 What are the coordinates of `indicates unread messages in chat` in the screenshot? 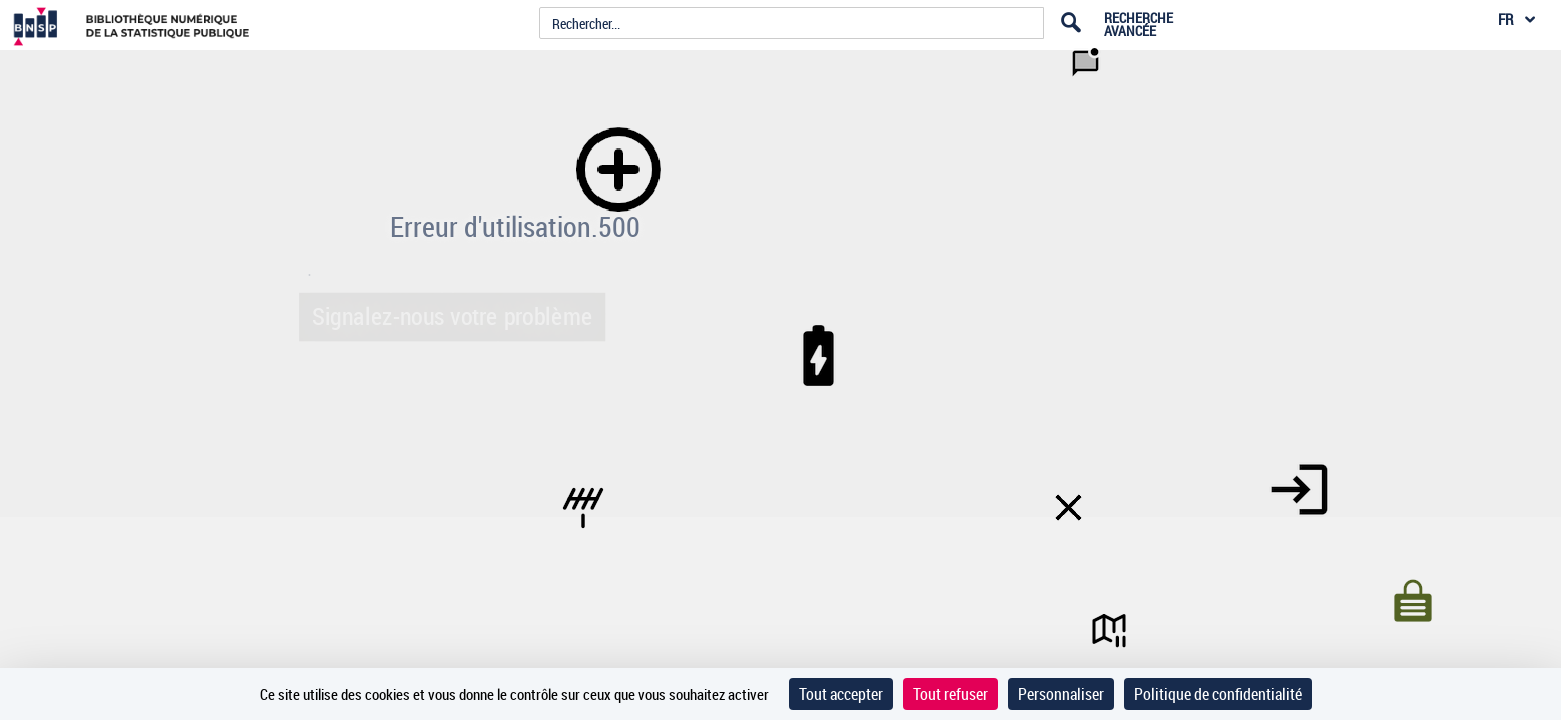 It's located at (1085, 63).